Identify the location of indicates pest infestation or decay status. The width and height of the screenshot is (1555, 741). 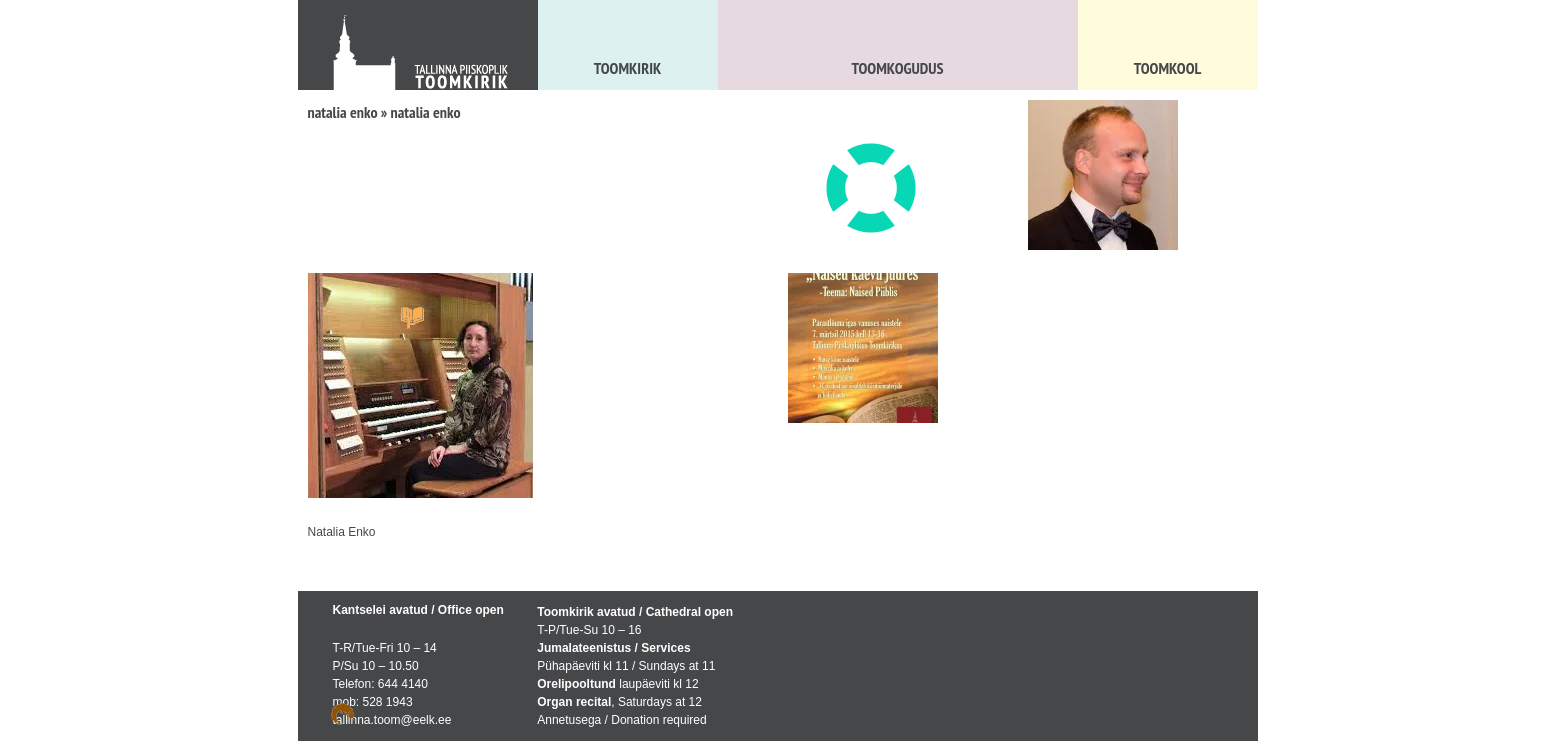
(342, 714).